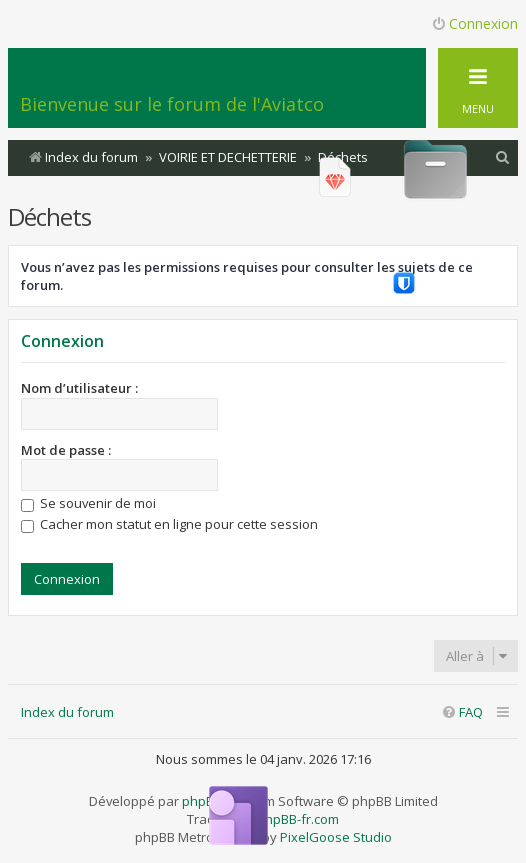 The image size is (526, 863). I want to click on ruby programming language source file, so click(335, 177).